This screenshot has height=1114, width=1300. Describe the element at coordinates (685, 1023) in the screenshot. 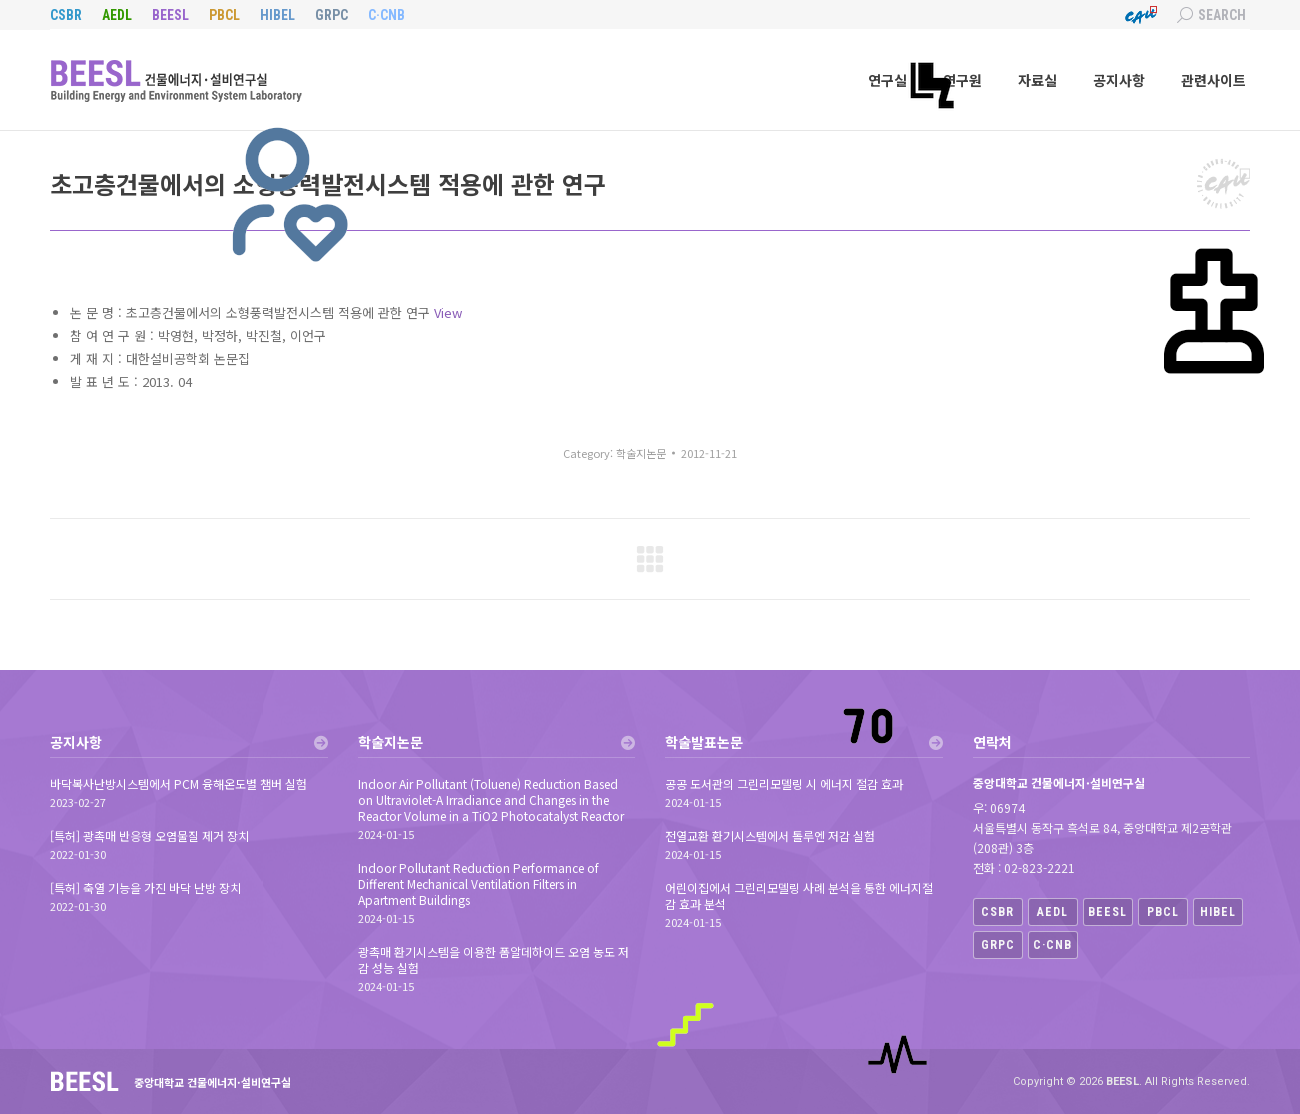

I see `indicates stairs or stairway access` at that location.